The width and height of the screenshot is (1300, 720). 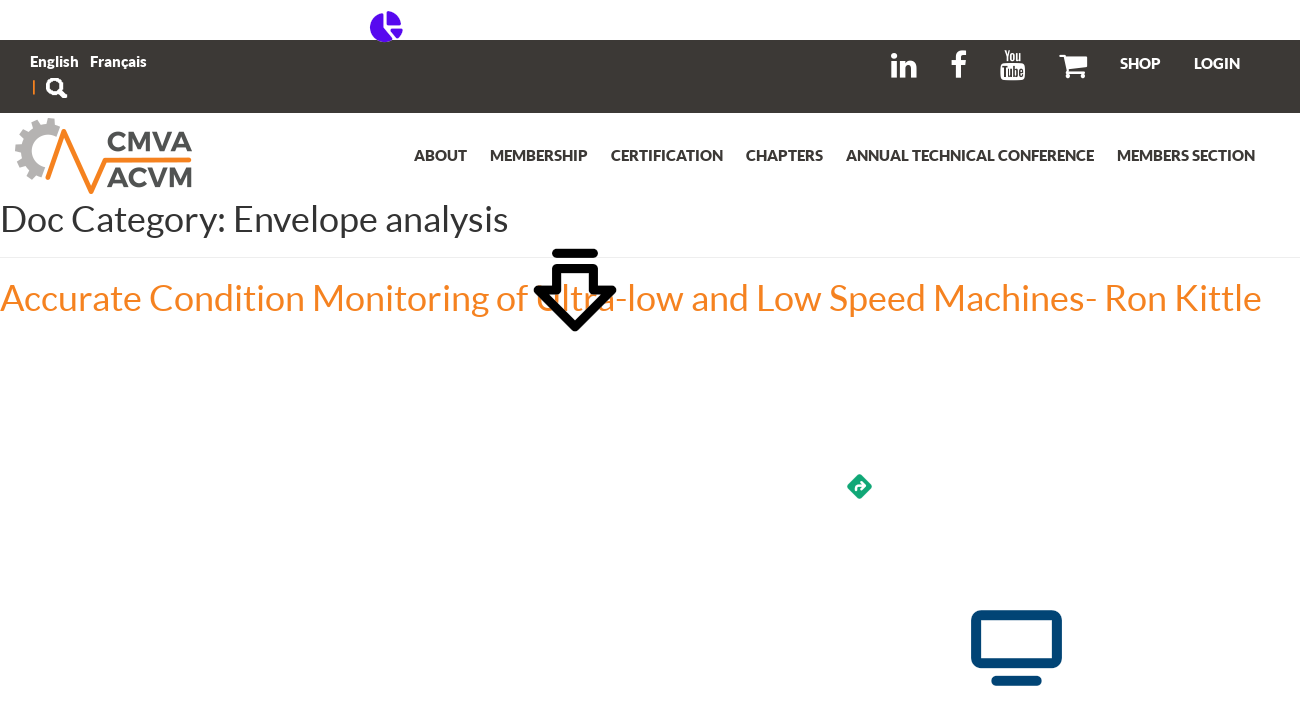 What do you see at coordinates (575, 287) in the screenshot?
I see `download file or content` at bounding box center [575, 287].